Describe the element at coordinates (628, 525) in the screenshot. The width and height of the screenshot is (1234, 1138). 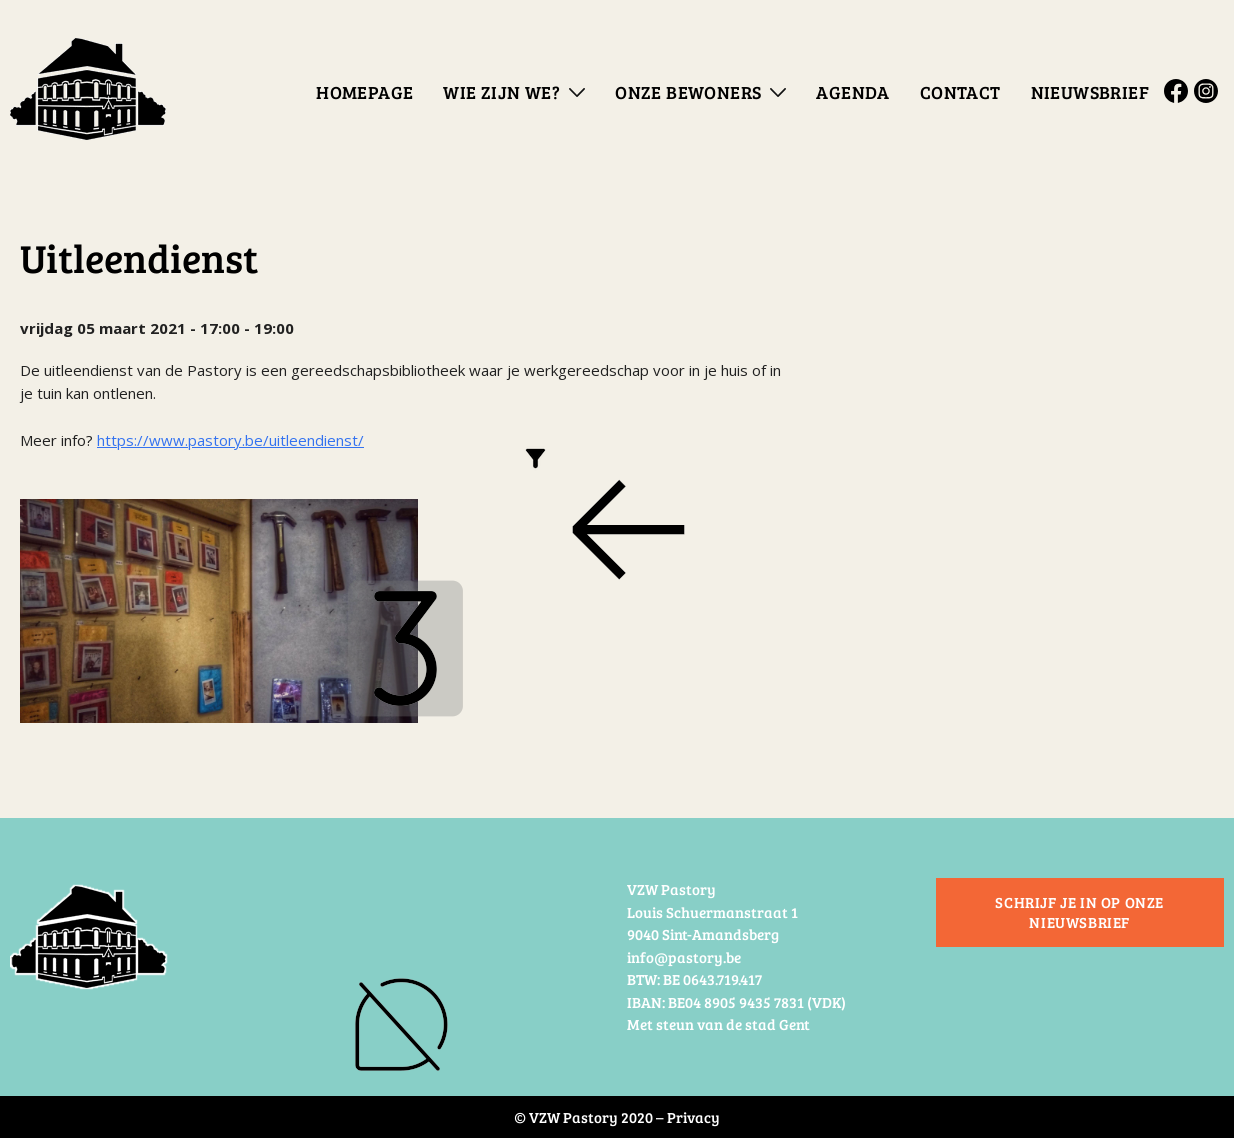
I see `go back to the previous screen` at that location.